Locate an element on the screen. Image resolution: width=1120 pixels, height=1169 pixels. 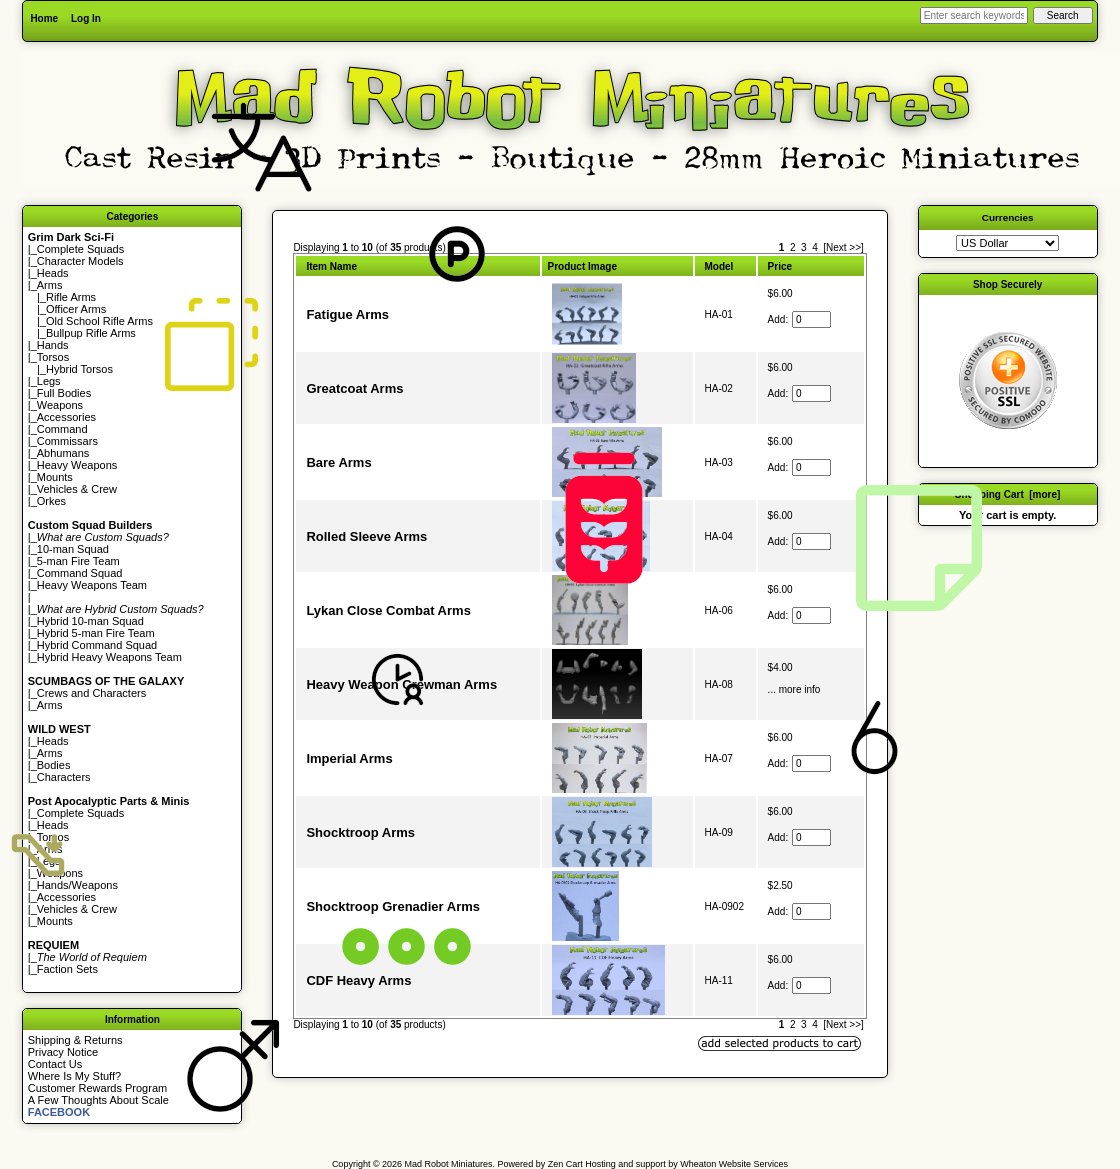
indicates escalator going down is located at coordinates (38, 855).